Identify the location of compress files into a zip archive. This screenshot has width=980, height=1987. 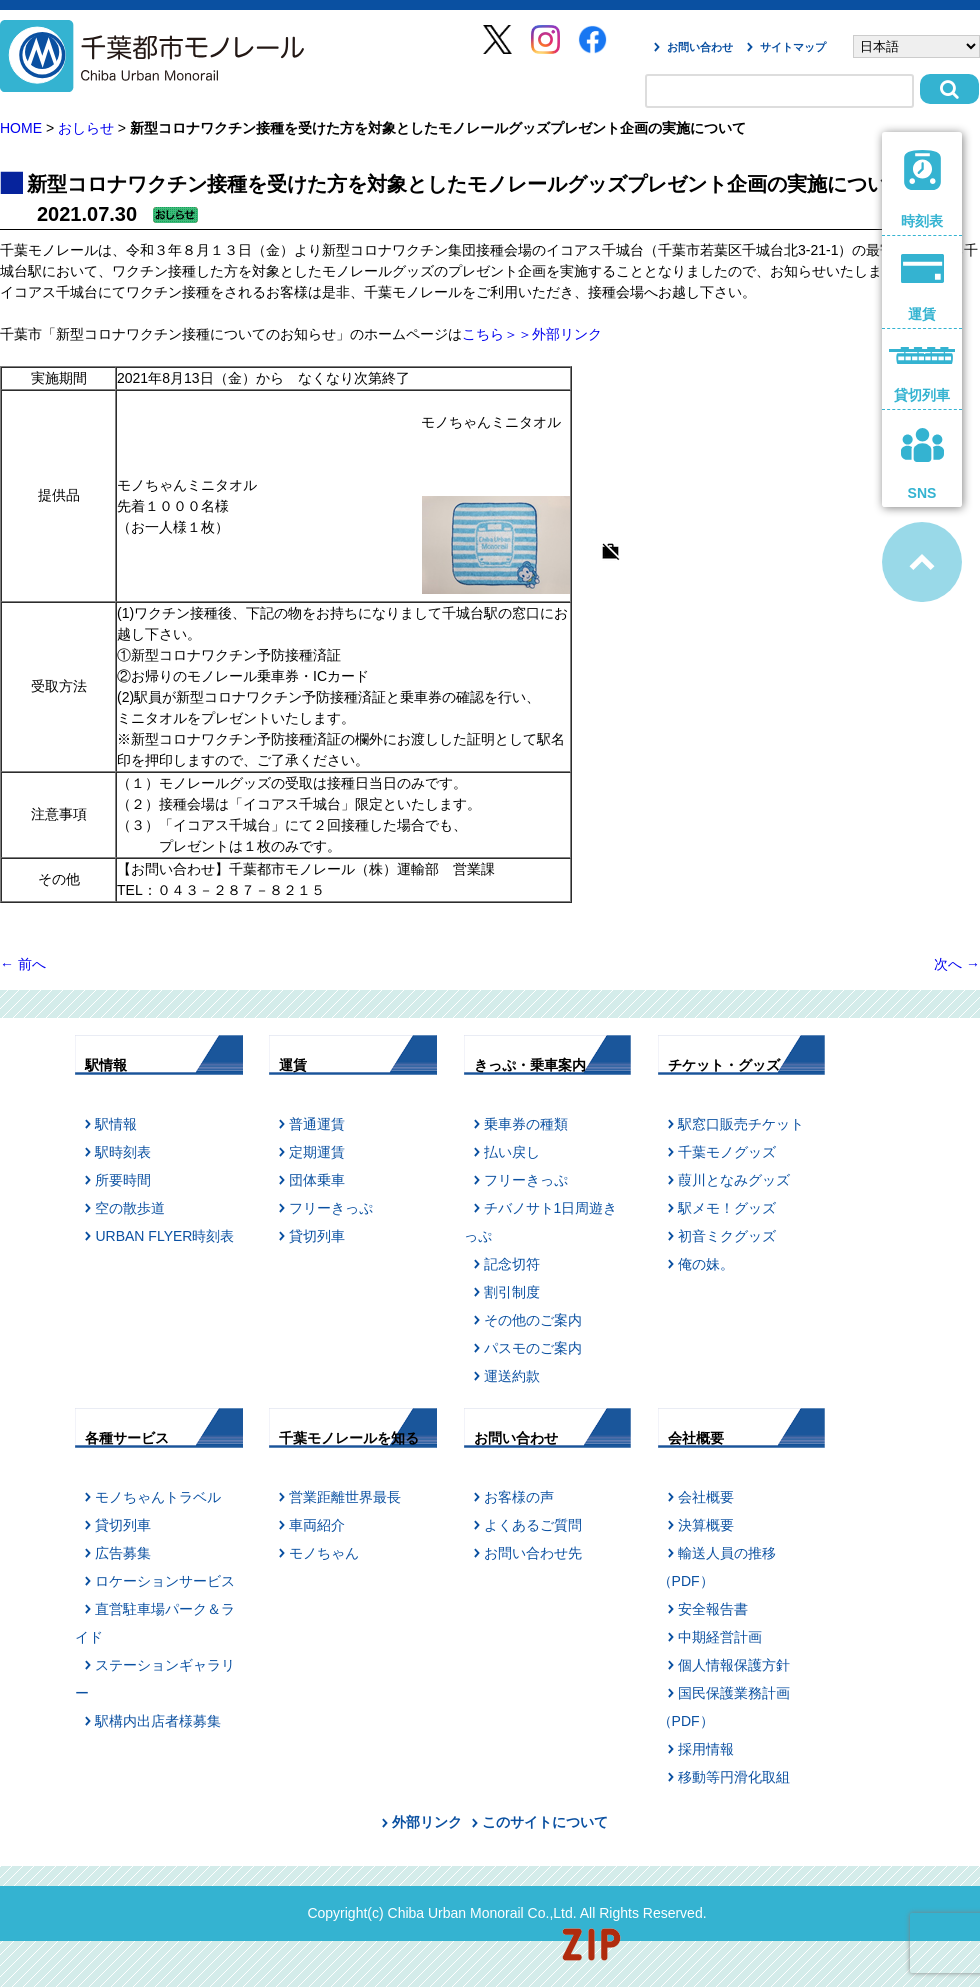
(591, 1944).